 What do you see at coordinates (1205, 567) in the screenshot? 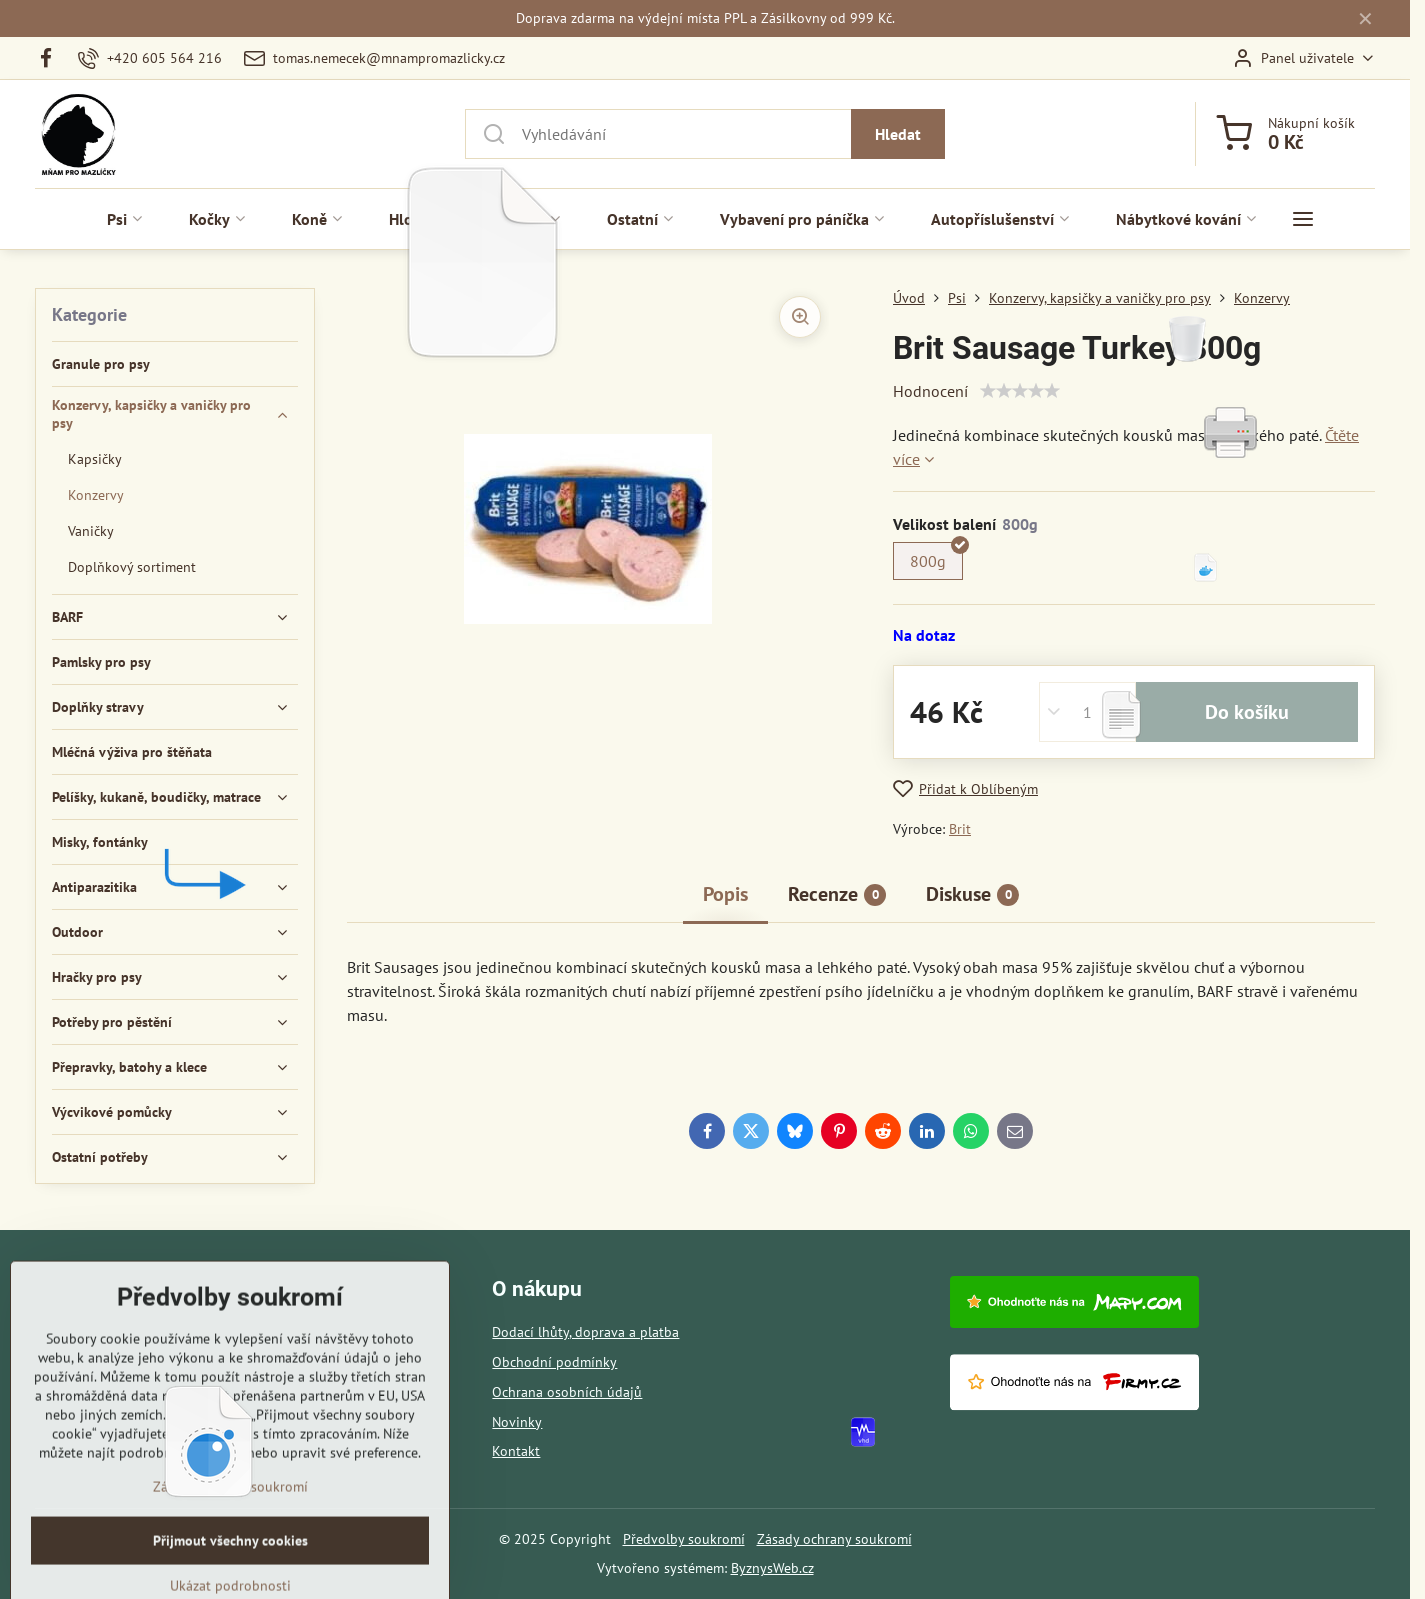
I see `a dockerfile or docker configuration file` at bounding box center [1205, 567].